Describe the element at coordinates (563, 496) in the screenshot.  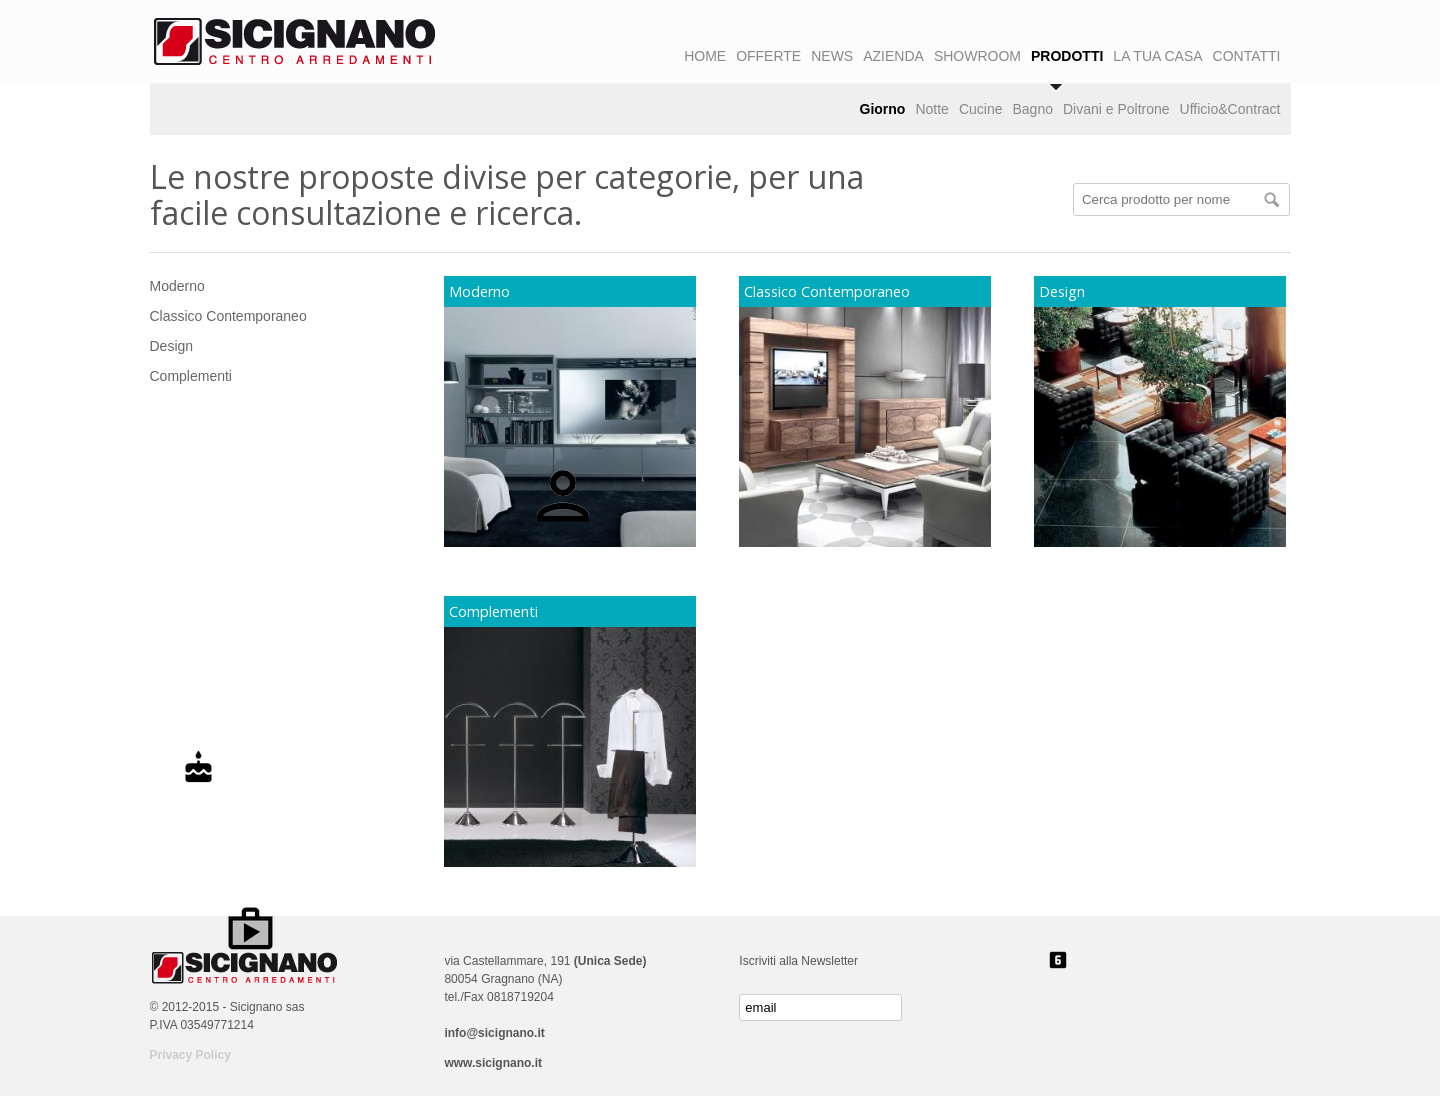
I see `view your profile` at that location.